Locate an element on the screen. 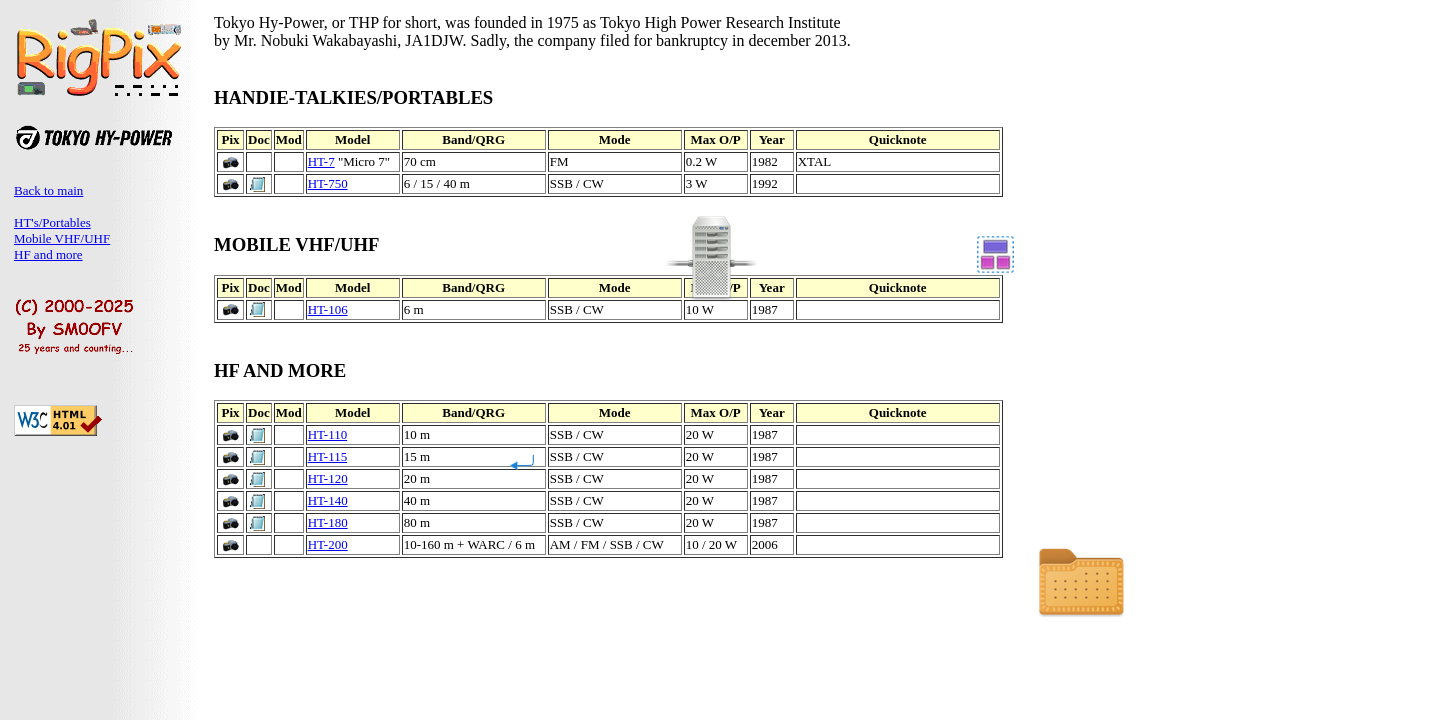  reply to an email message is located at coordinates (521, 460).